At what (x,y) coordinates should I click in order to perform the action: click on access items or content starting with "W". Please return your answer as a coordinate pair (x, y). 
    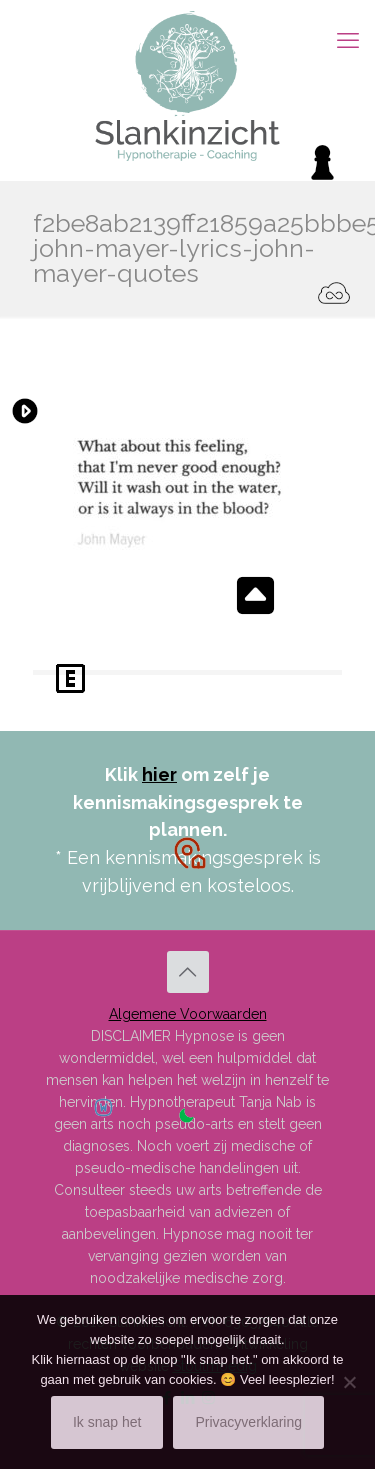
    Looking at the image, I should click on (103, 1107).